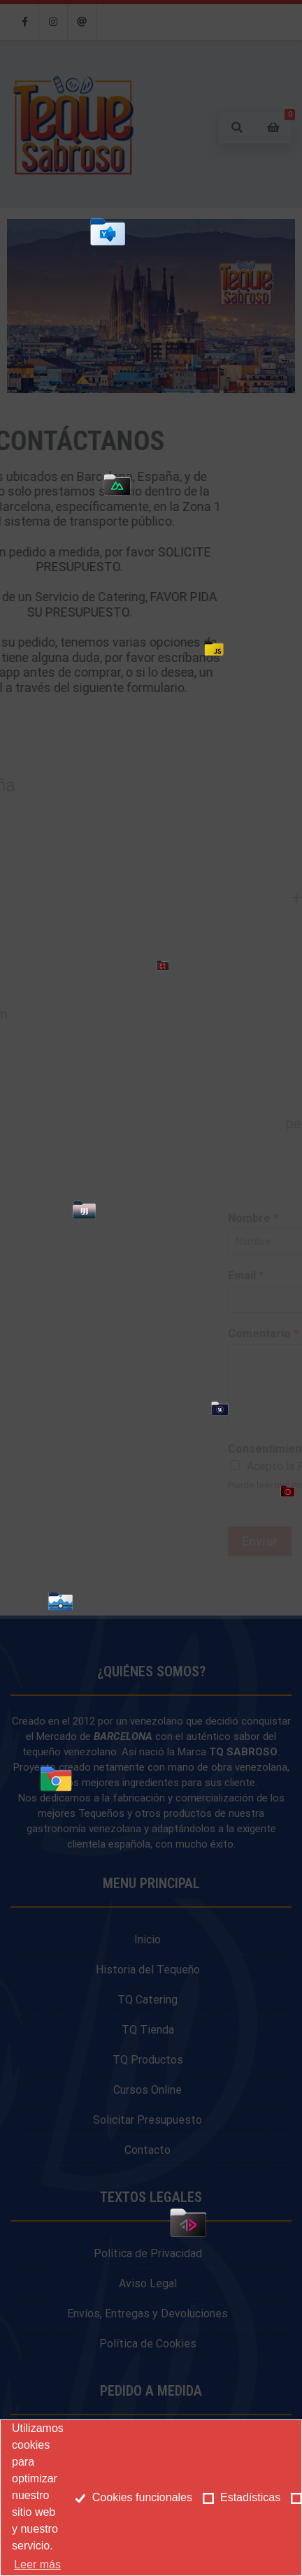  Describe the element at coordinates (56, 1780) in the screenshot. I see `open folder containing Google Chrome files` at that location.